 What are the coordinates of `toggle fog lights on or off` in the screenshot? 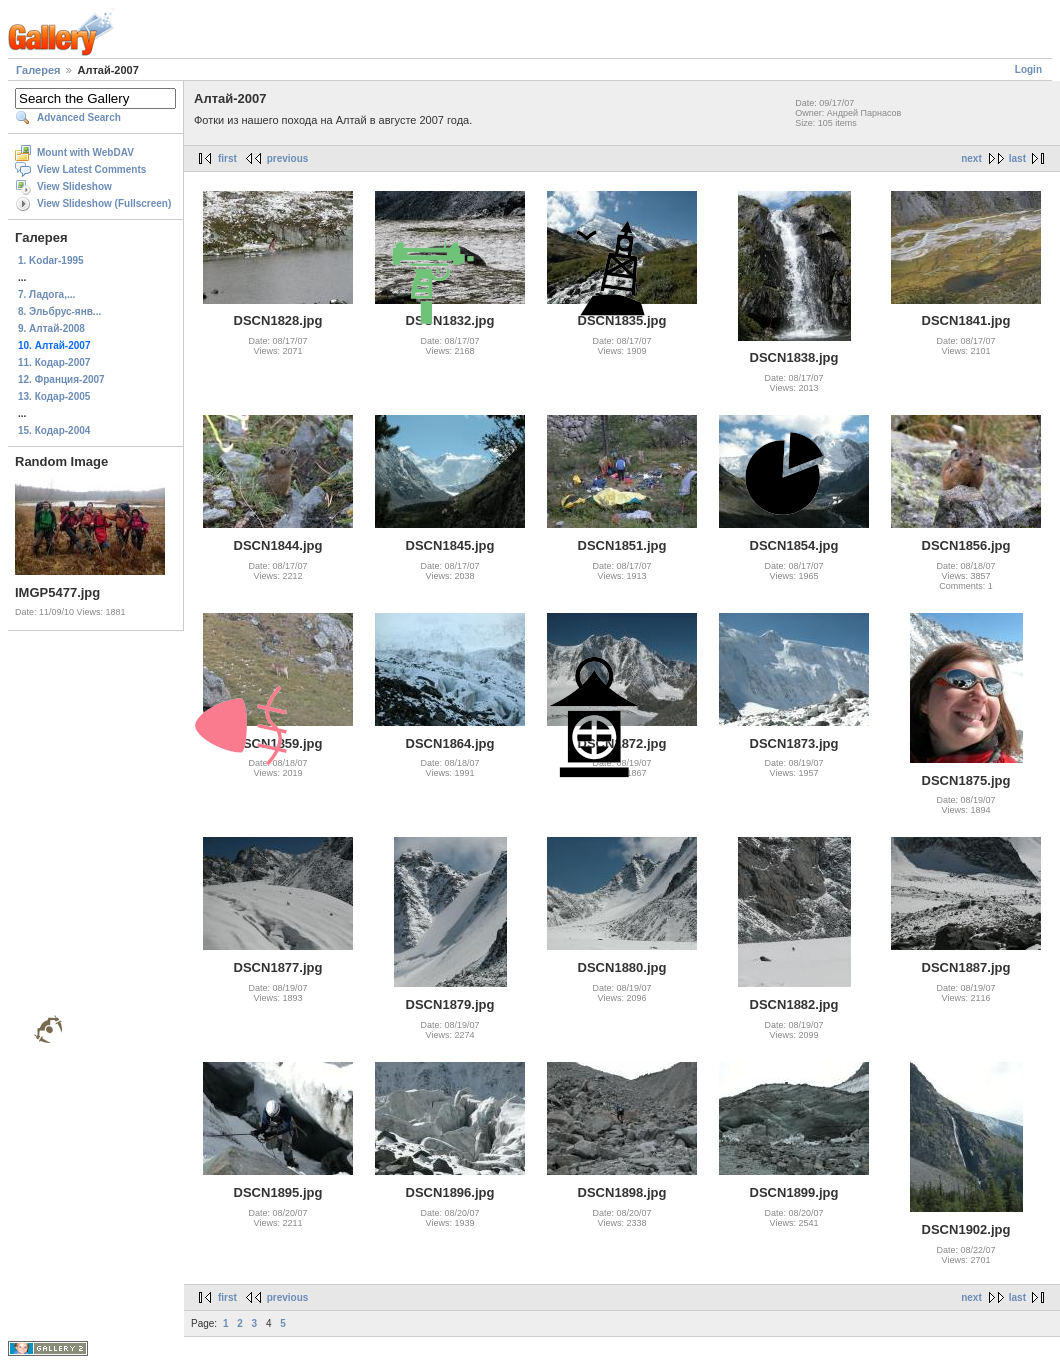 It's located at (241, 725).